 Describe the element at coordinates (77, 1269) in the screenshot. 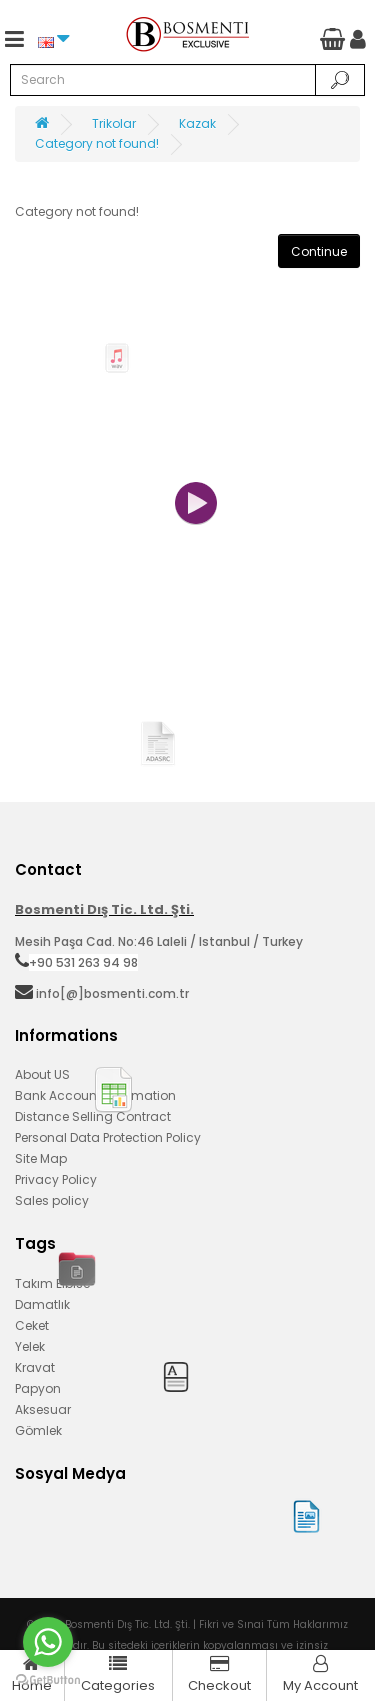

I see `open your documents folder` at that location.